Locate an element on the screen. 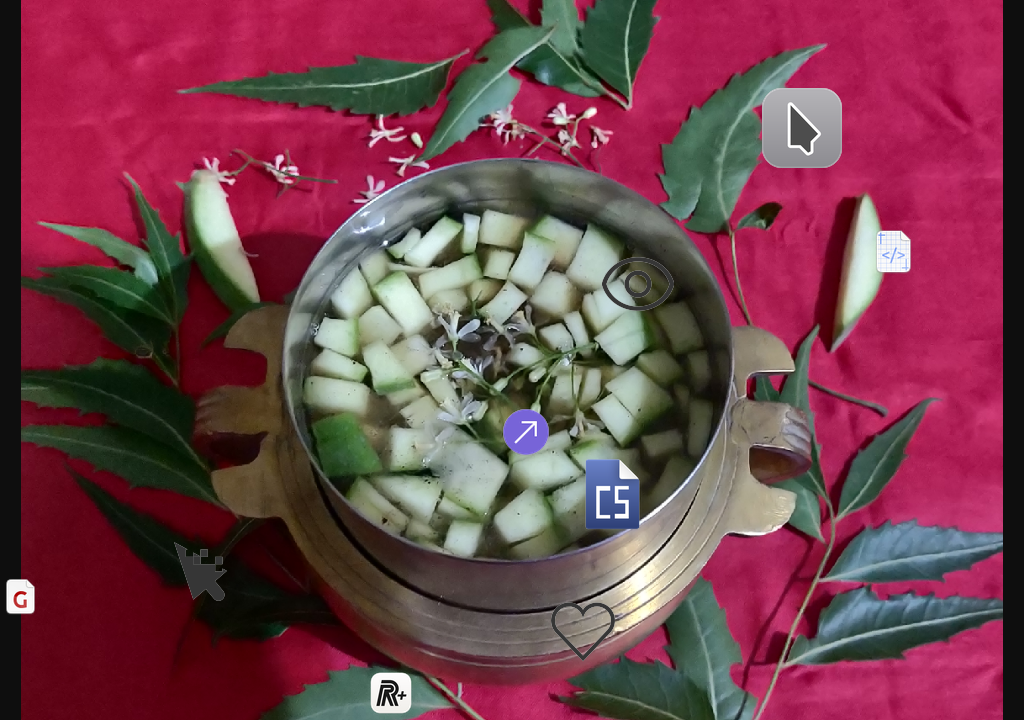  a CoffeeScript source code file is located at coordinates (612, 495).